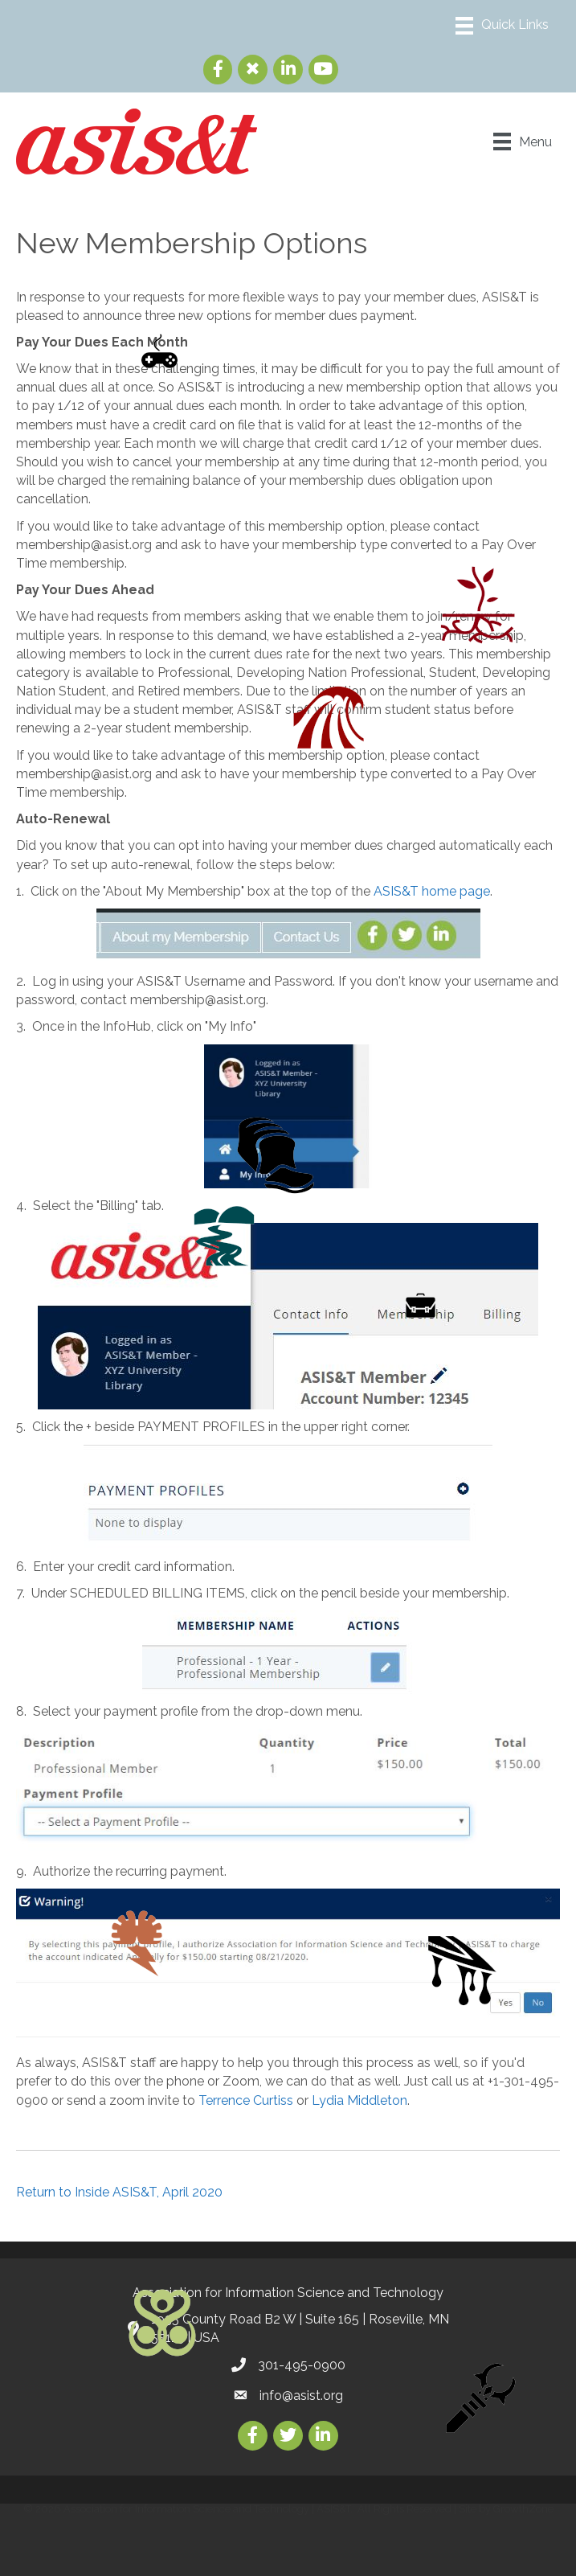  I want to click on view river or waterway on map, so click(224, 1236).